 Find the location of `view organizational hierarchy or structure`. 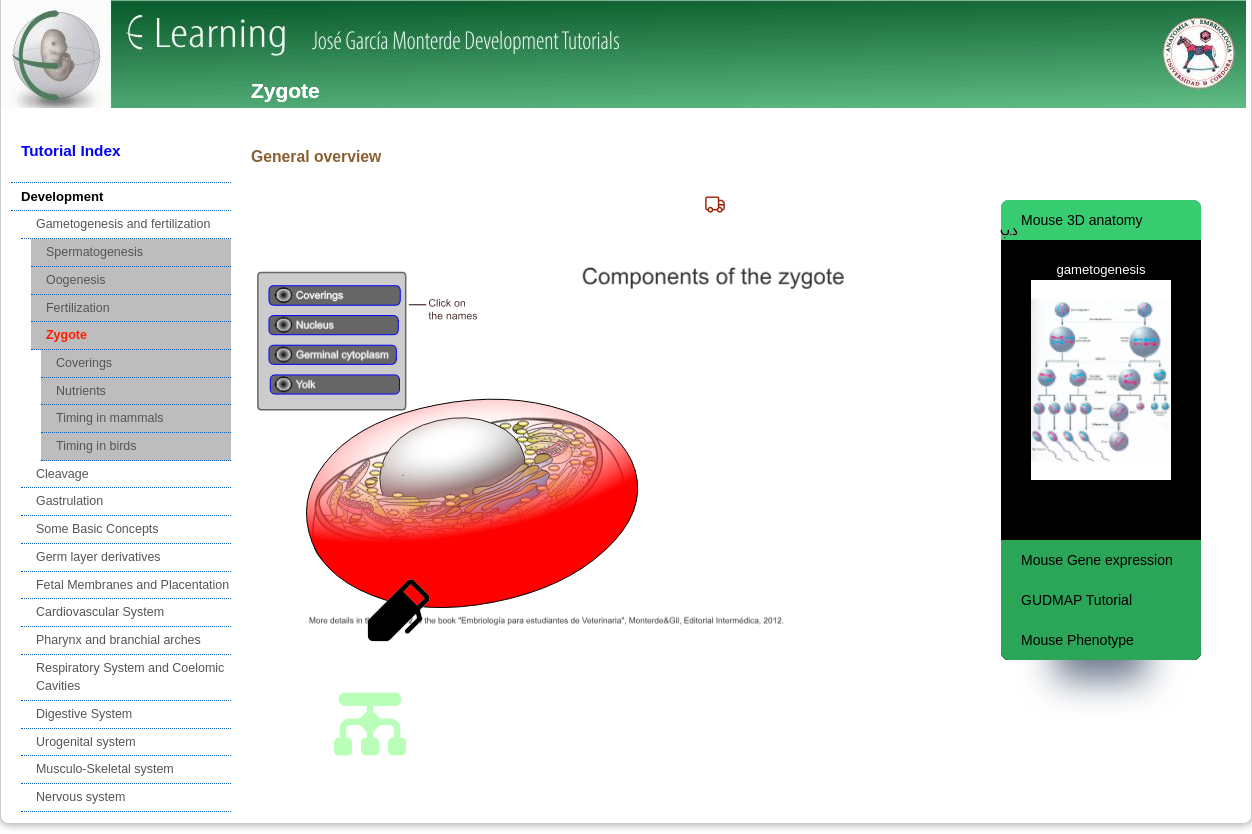

view organizational hierarchy or structure is located at coordinates (370, 724).